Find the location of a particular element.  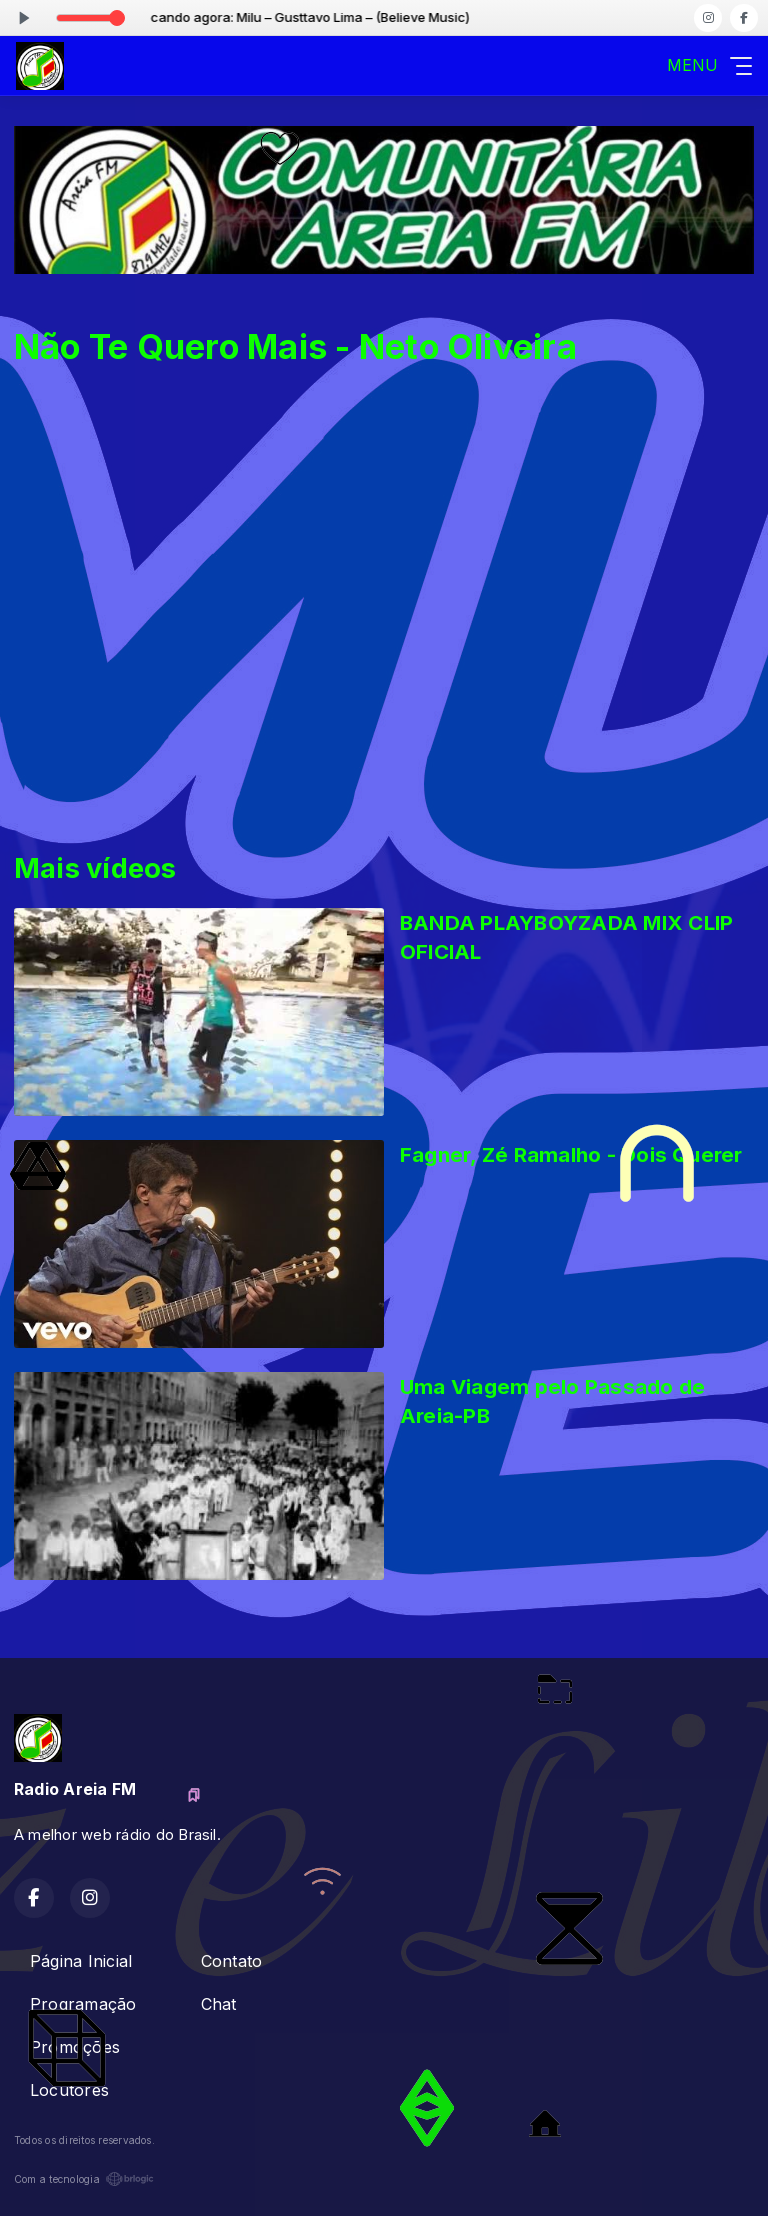

indicates high time remaining is located at coordinates (569, 1928).